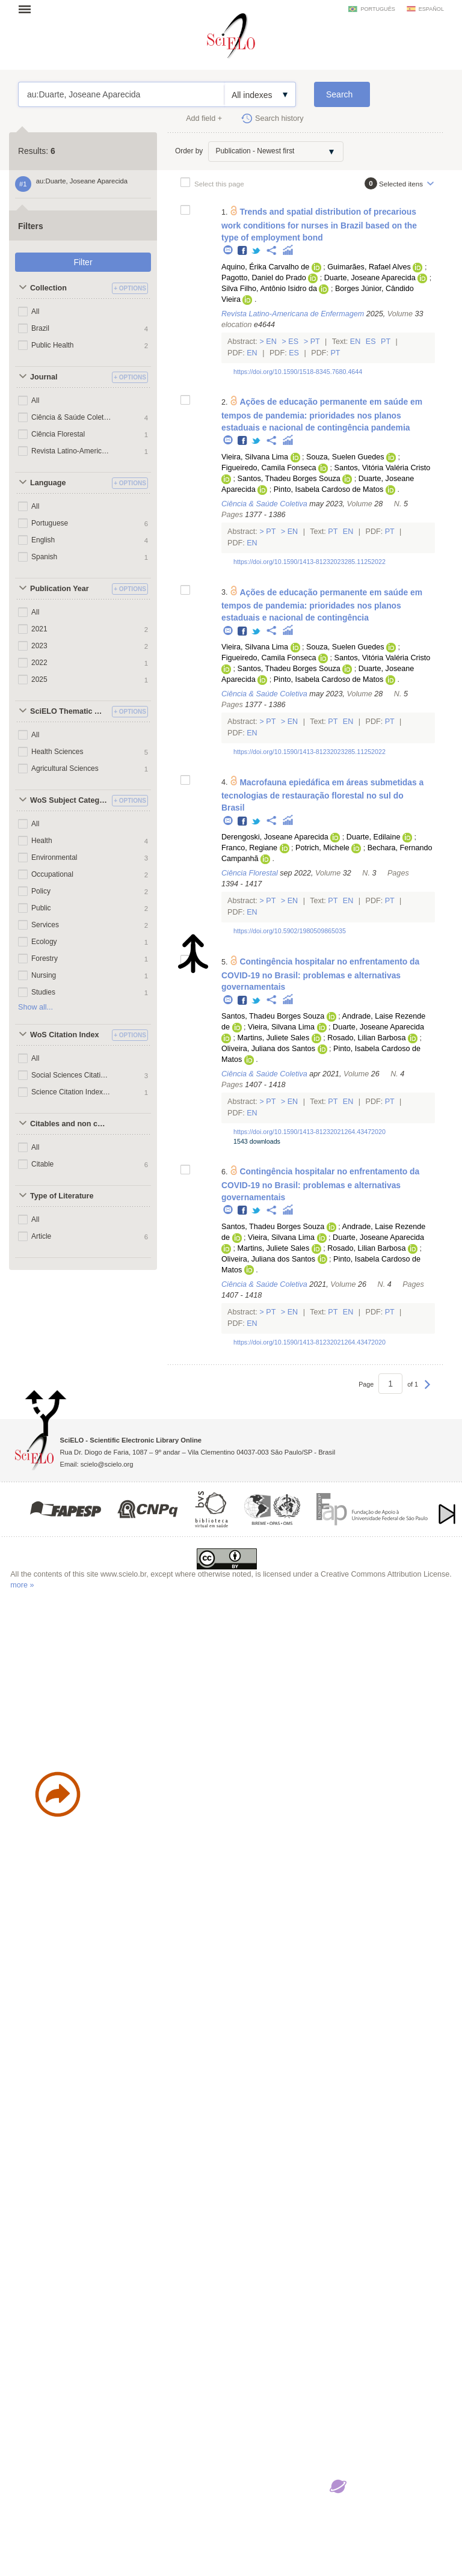 The width and height of the screenshot is (462, 2576). Describe the element at coordinates (338, 2486) in the screenshot. I see `explore global or worldwide content` at that location.